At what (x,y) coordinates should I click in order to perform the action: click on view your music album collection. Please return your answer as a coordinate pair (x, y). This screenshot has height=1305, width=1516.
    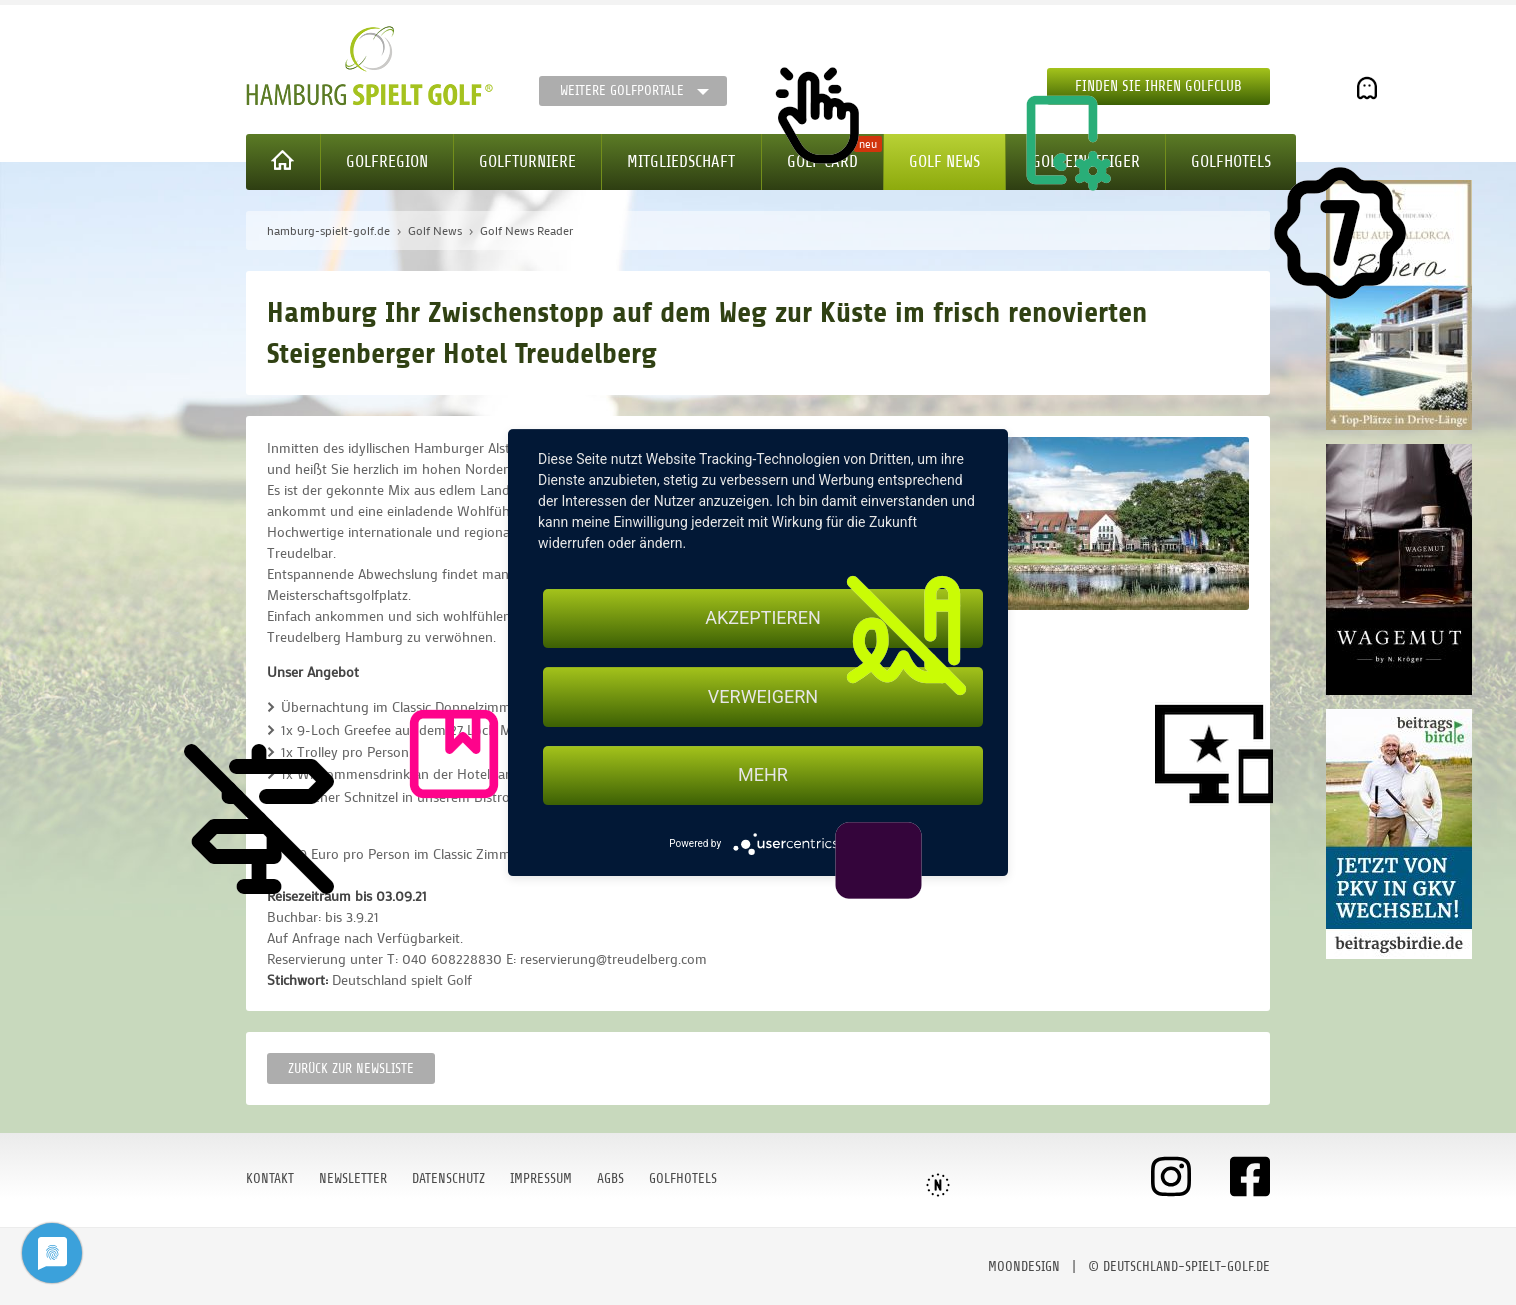
    Looking at the image, I should click on (454, 754).